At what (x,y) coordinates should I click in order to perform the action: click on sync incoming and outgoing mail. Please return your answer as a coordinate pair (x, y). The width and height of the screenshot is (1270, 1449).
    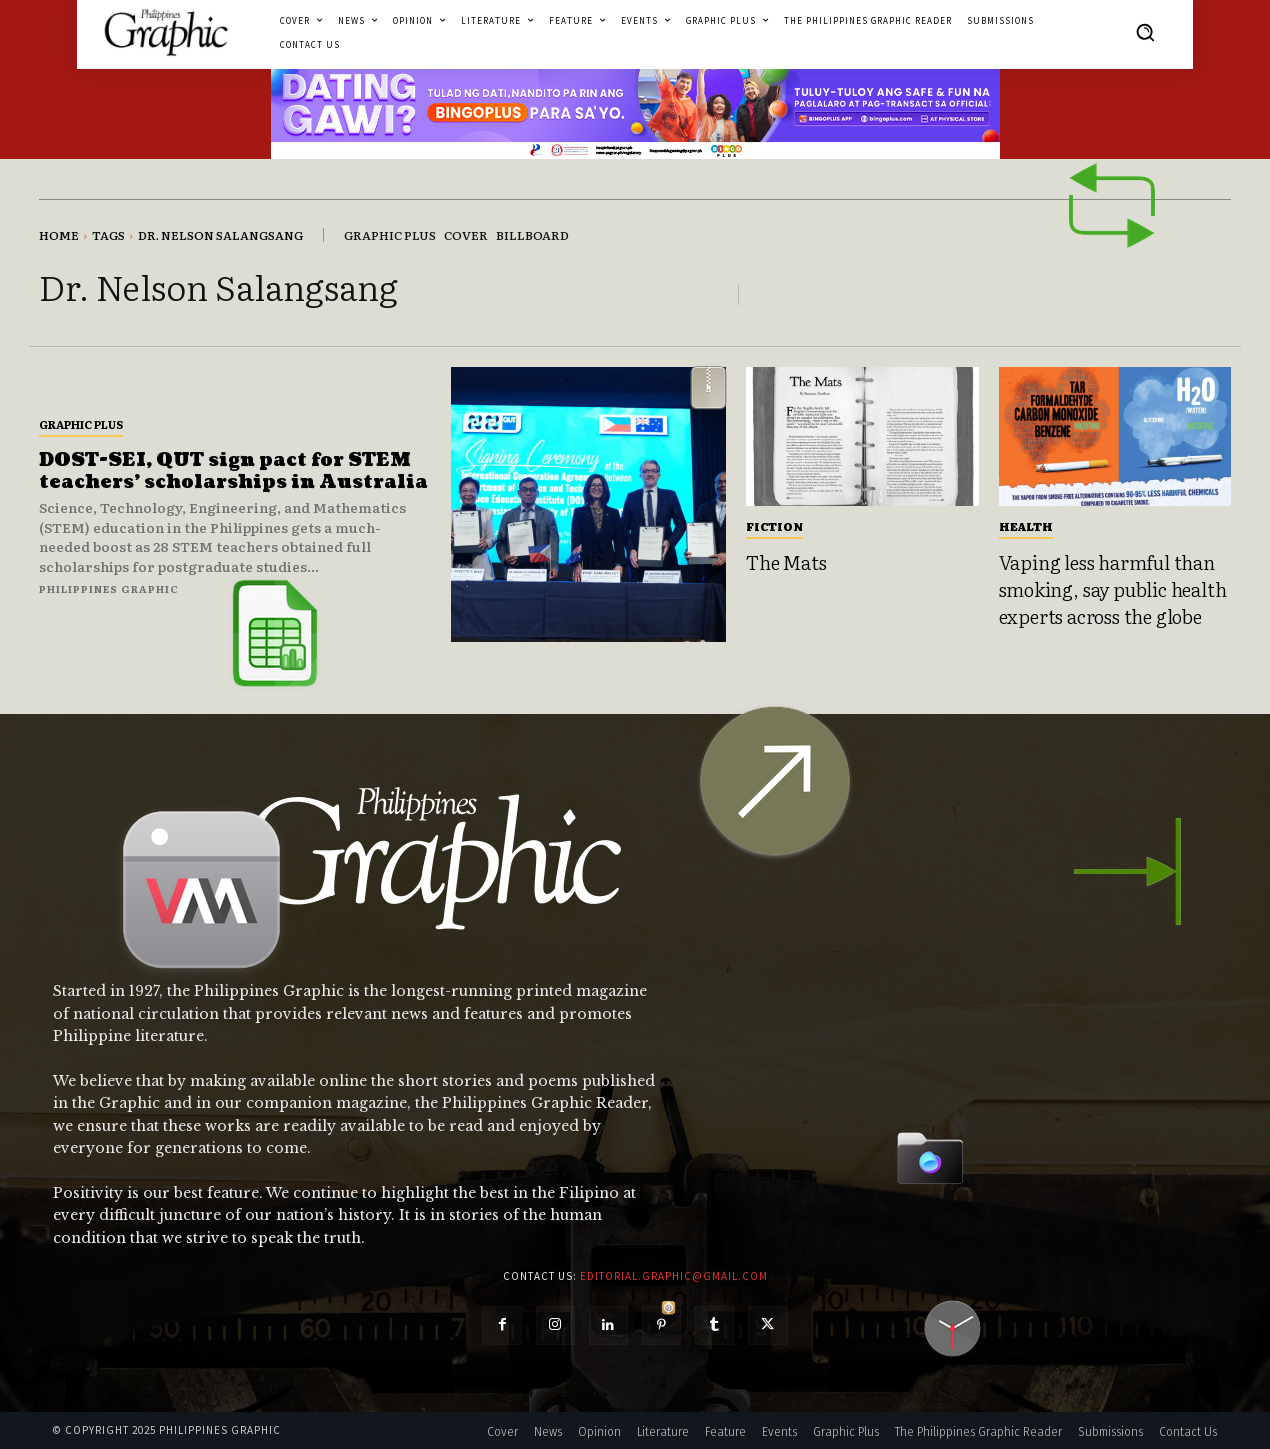
    Looking at the image, I should click on (1113, 205).